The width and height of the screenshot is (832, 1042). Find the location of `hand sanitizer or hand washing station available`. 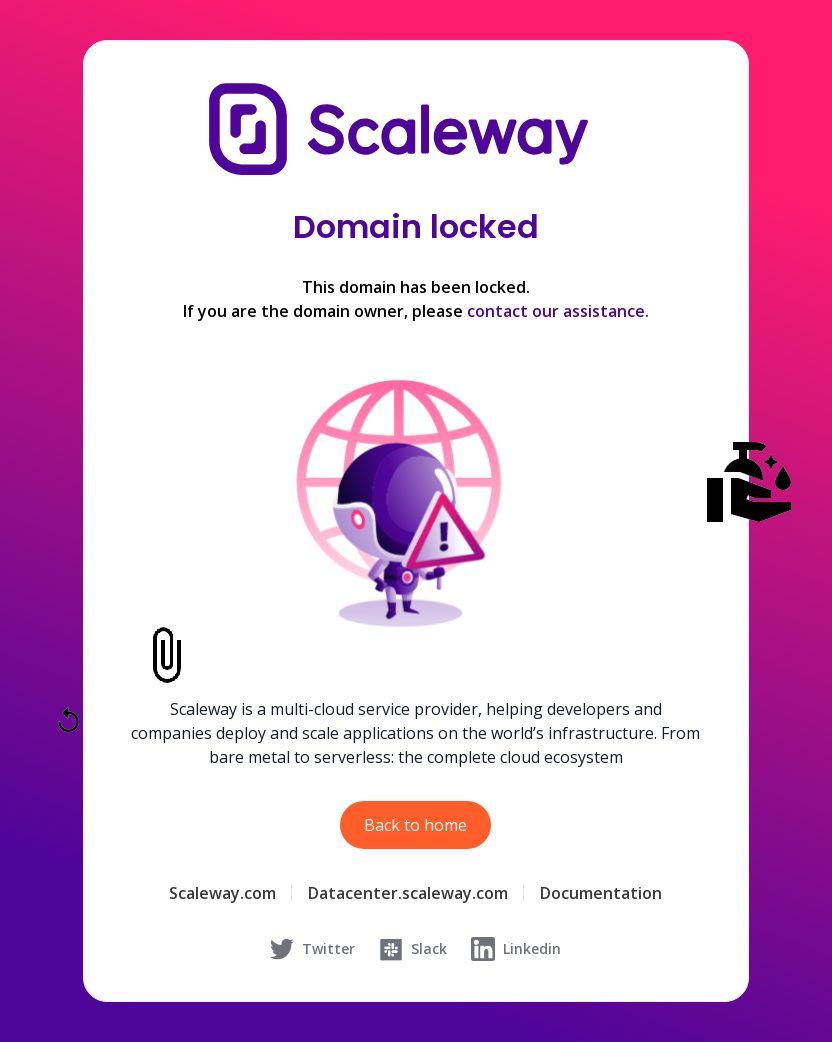

hand sanitizer or hand washing station available is located at coordinates (751, 482).